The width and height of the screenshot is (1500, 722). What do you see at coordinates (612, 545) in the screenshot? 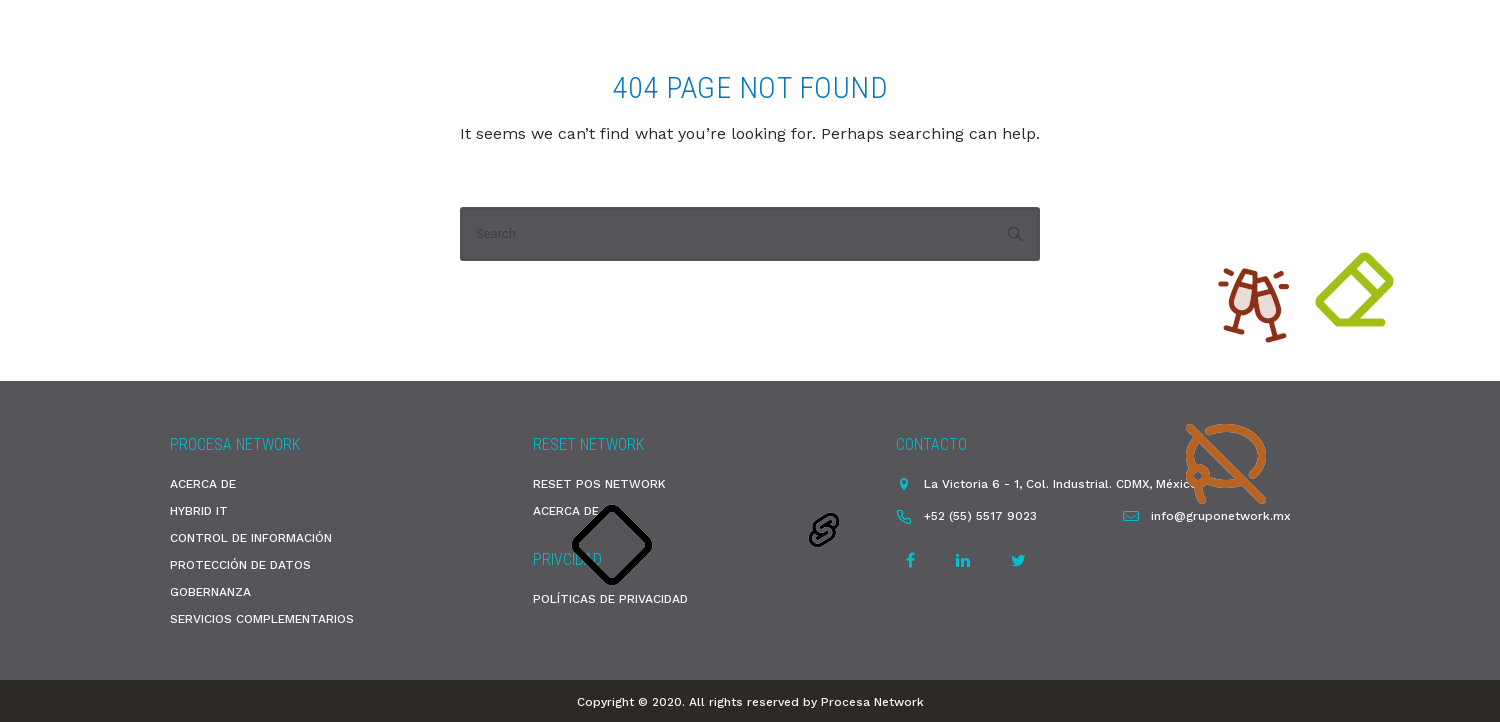
I see `indicates a diamond or rhombus shape element` at bounding box center [612, 545].